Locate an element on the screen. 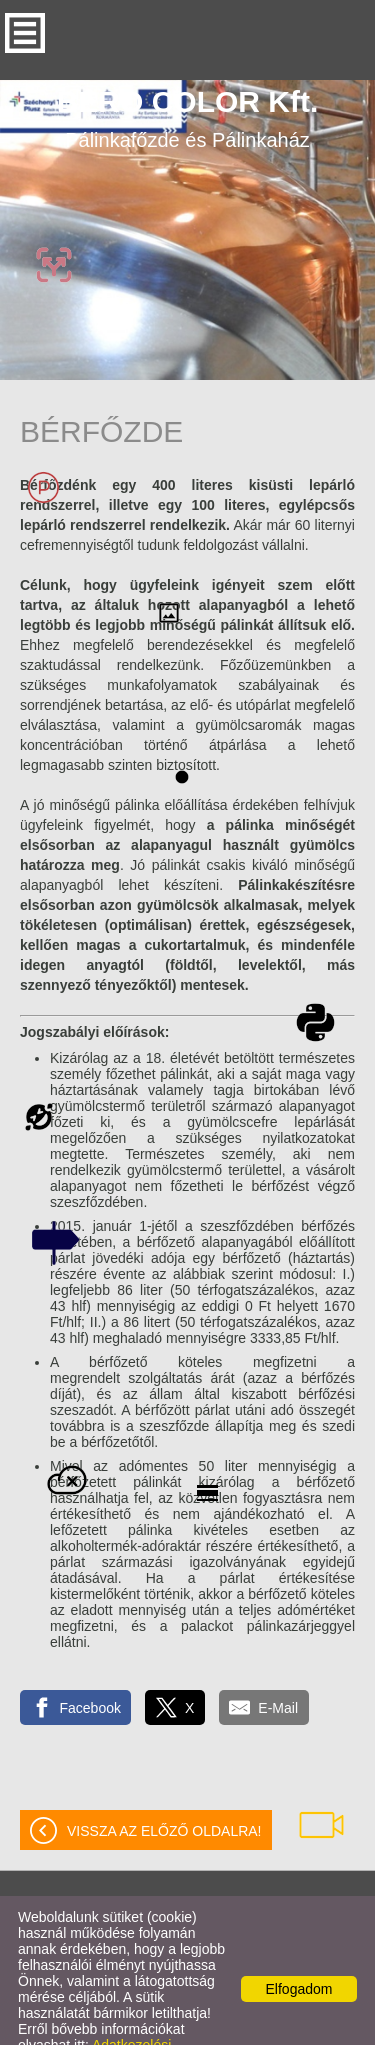 The image size is (375, 2045). navigate to directions or wayfinding is located at coordinates (54, 1243).